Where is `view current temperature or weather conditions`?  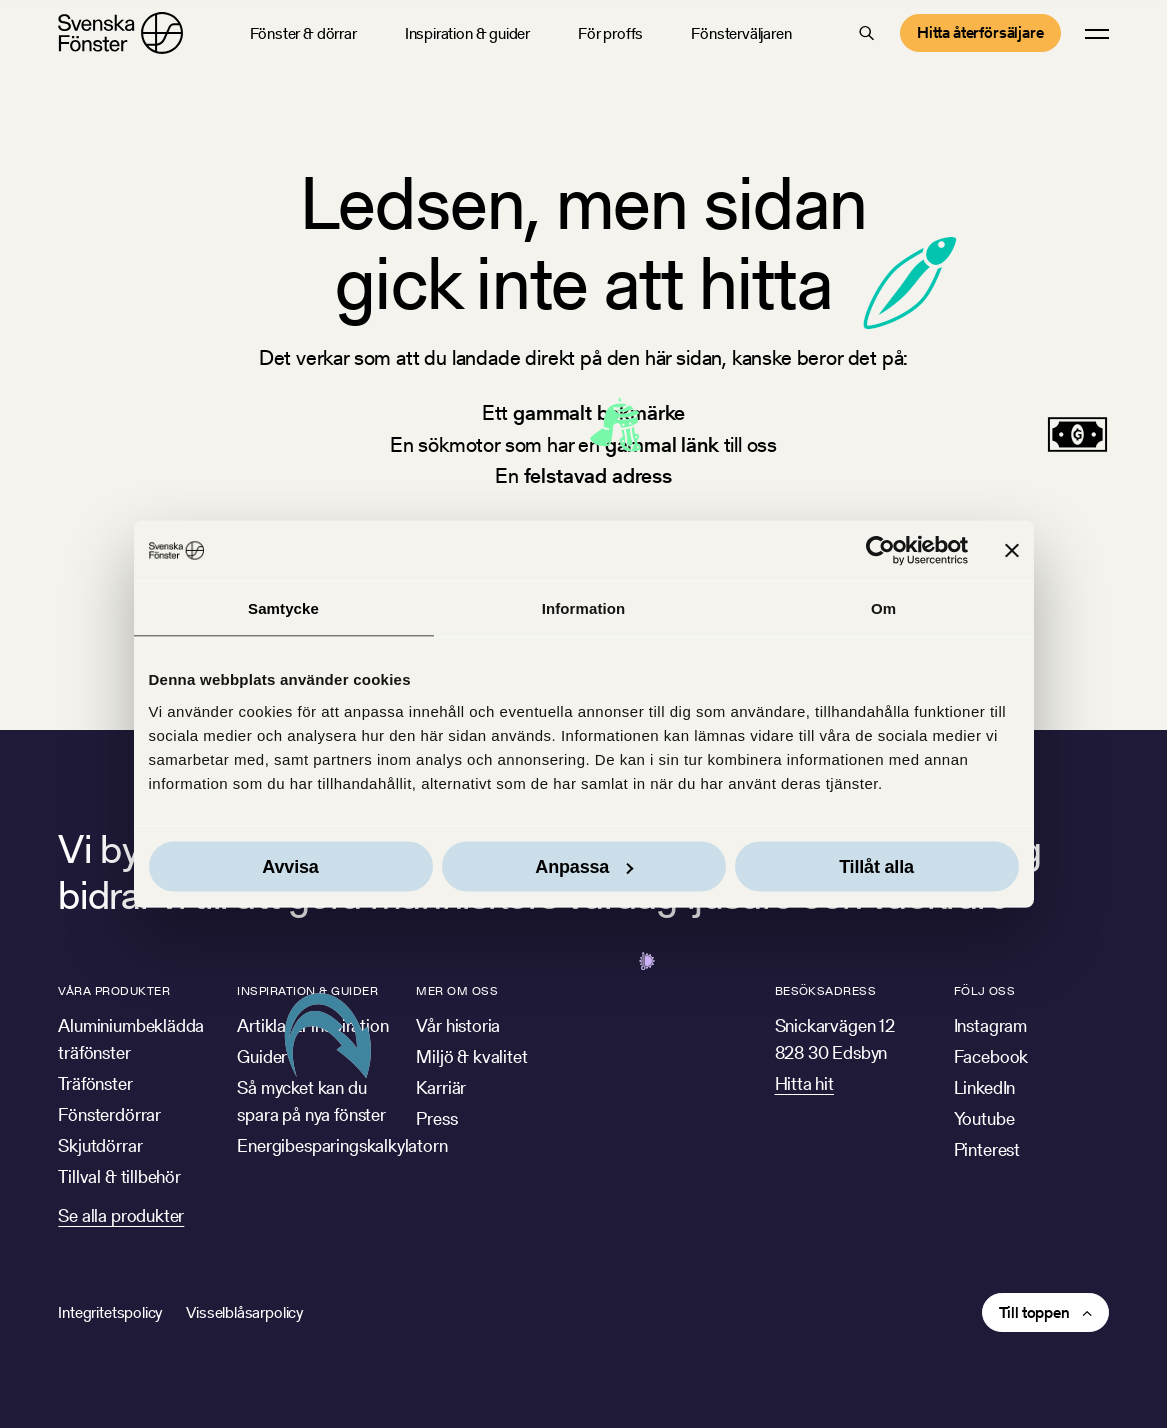 view current temperature or weather conditions is located at coordinates (647, 961).